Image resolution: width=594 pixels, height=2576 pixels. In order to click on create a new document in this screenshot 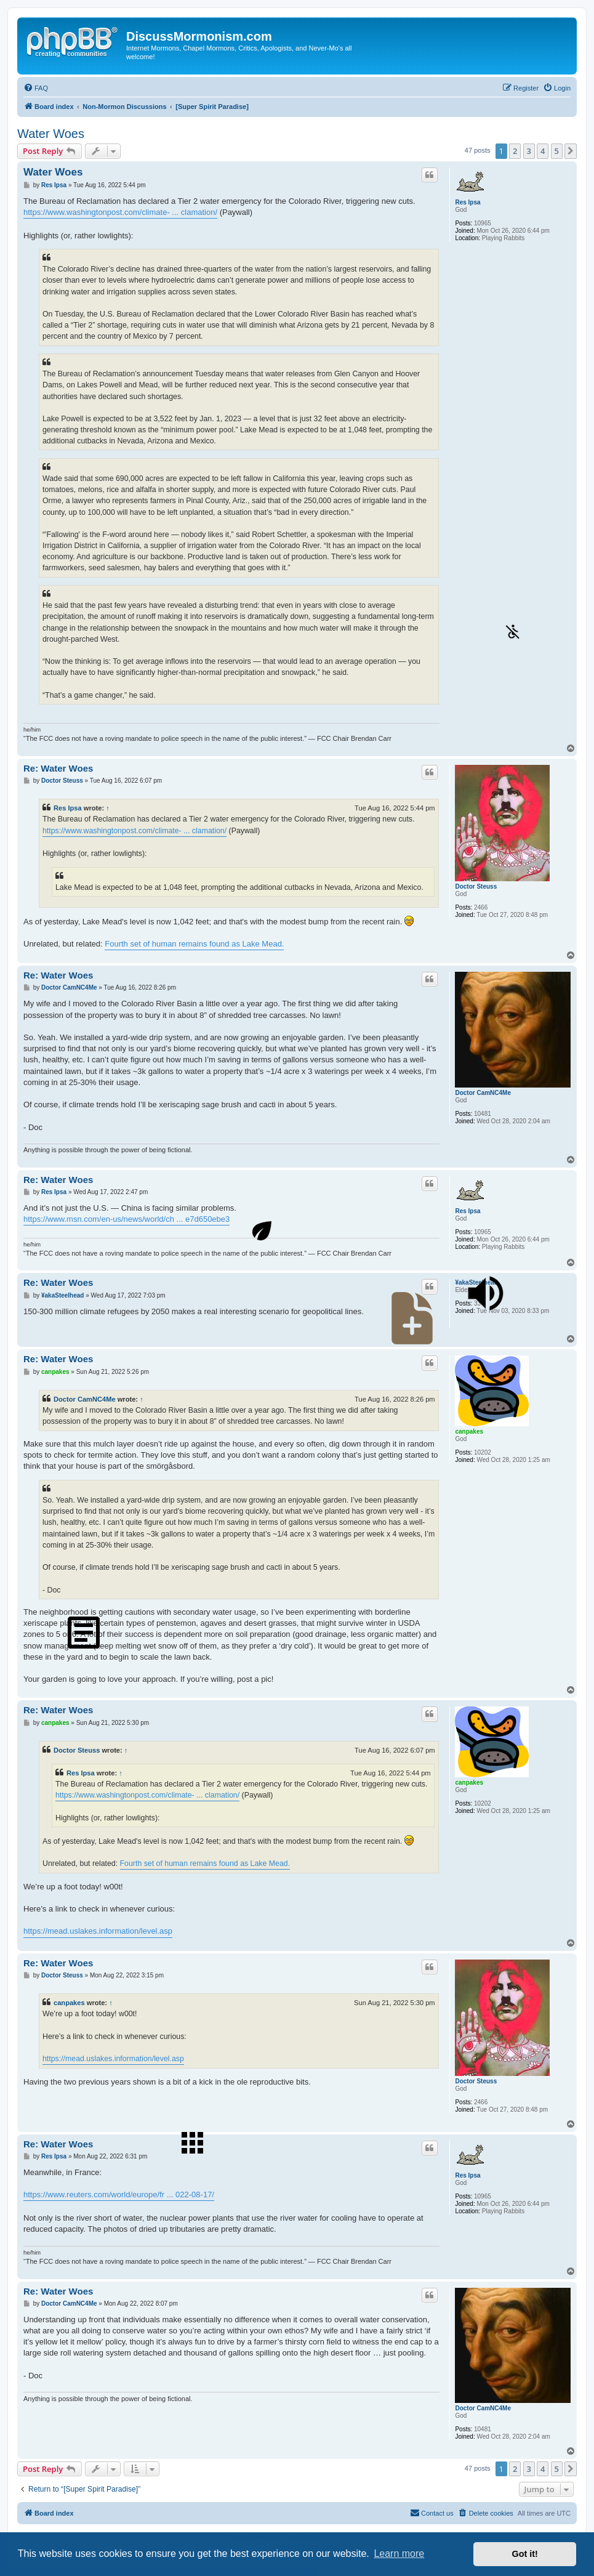, I will do `click(412, 1318)`.